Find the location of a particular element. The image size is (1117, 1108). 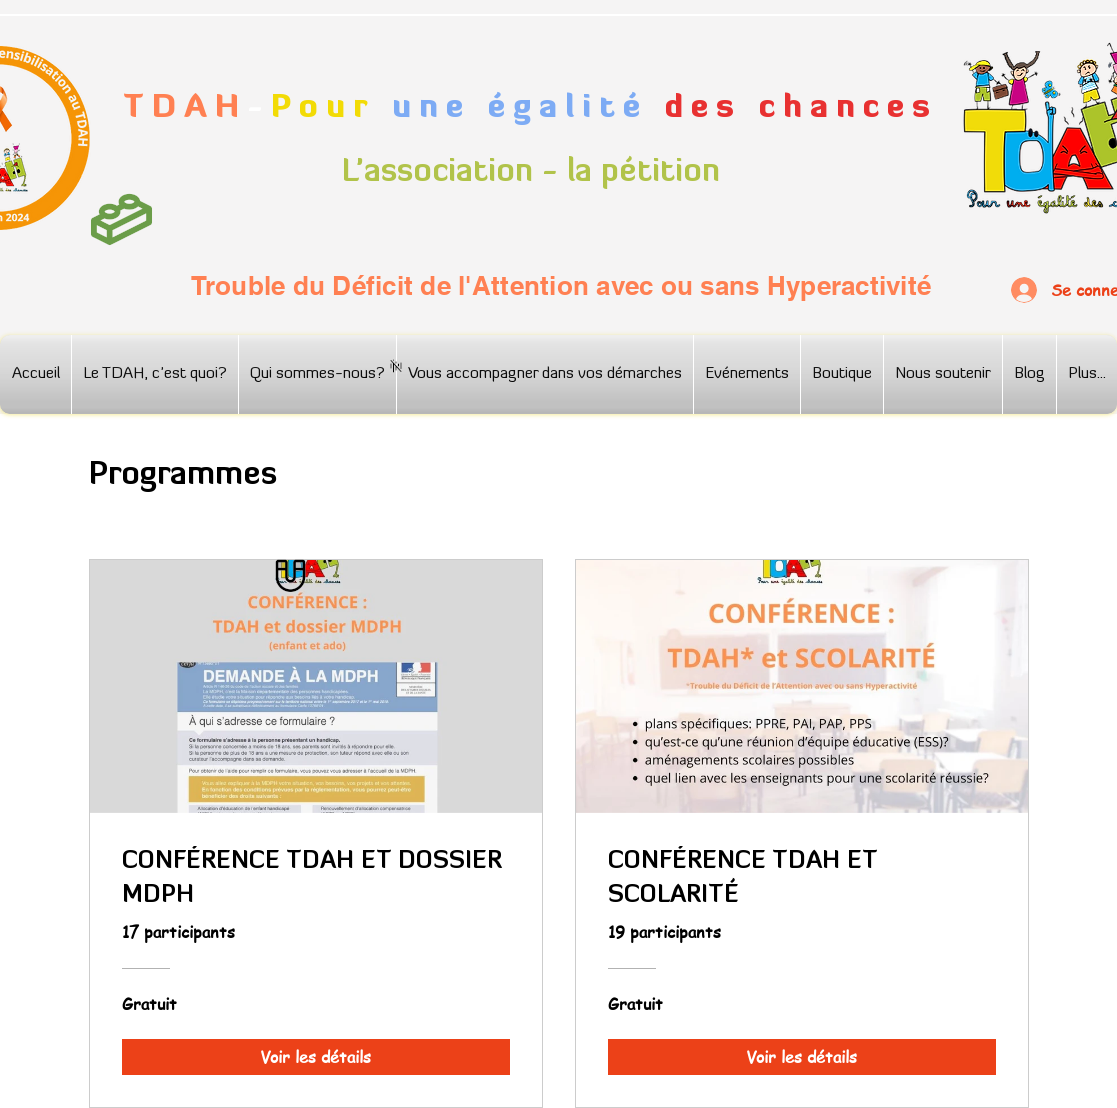

access building blocks or modular components is located at coordinates (121, 218).